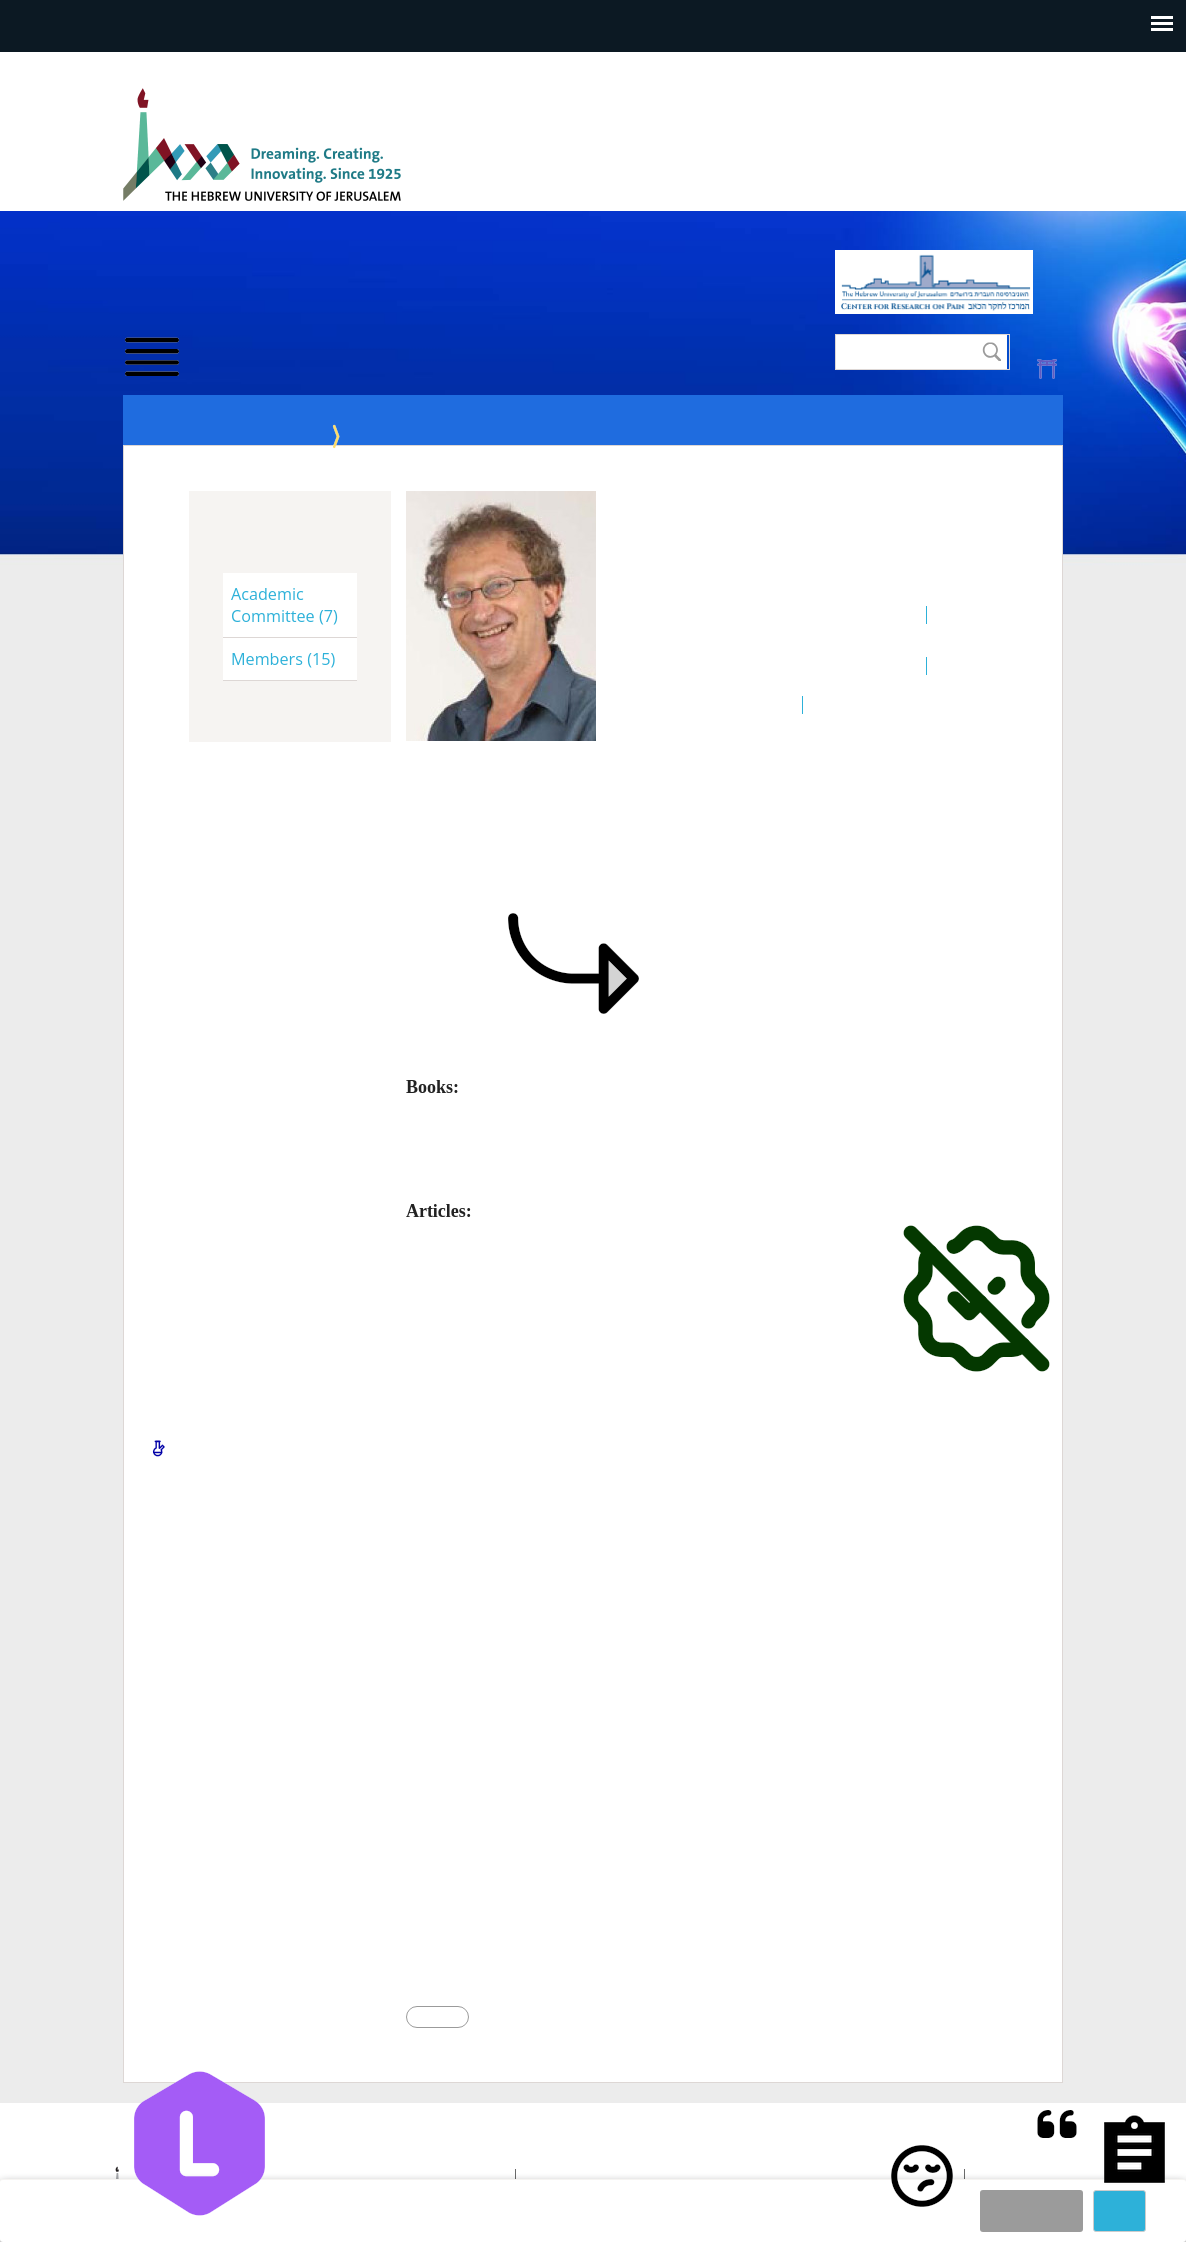 The image size is (1186, 2242). What do you see at coordinates (976, 1298) in the screenshot?
I see `discount or promotion unavailable` at bounding box center [976, 1298].